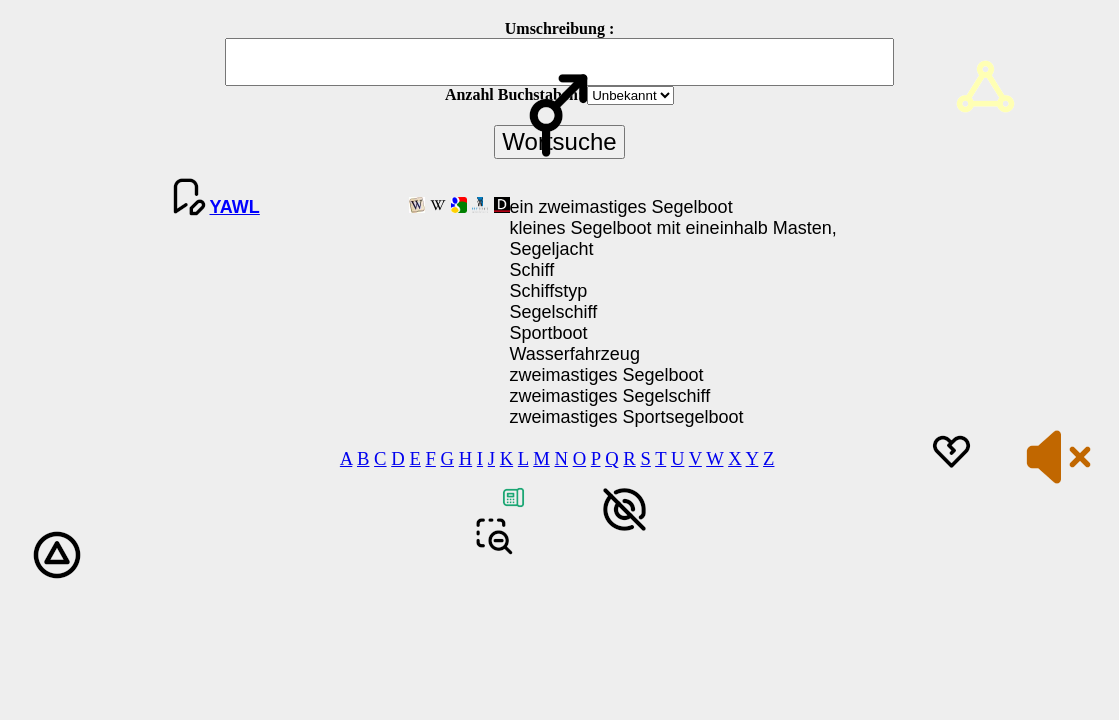 The image size is (1119, 720). What do you see at coordinates (951, 450) in the screenshot?
I see `unlike or remove from favorites` at bounding box center [951, 450].